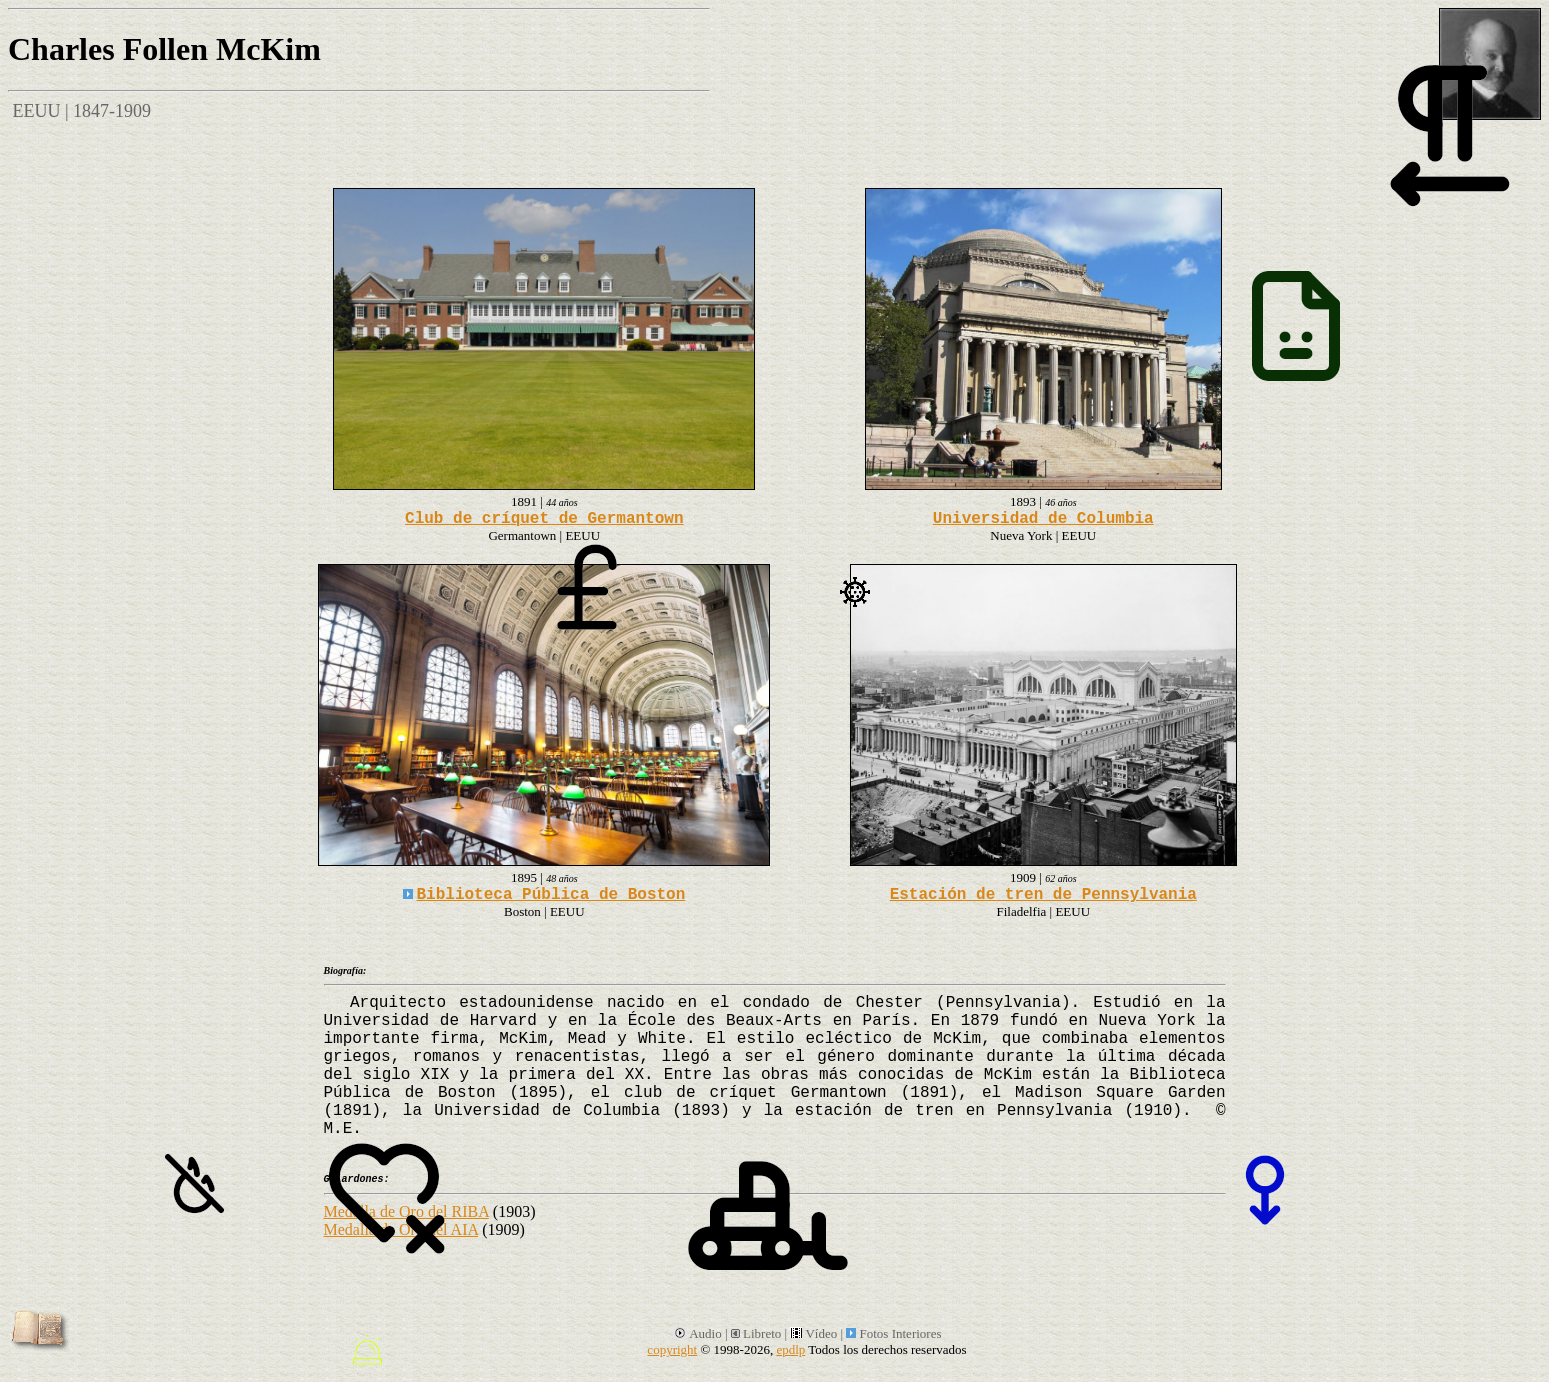 The height and width of the screenshot is (1382, 1549). What do you see at coordinates (367, 1352) in the screenshot?
I see `indicates an active alert or warning` at bounding box center [367, 1352].